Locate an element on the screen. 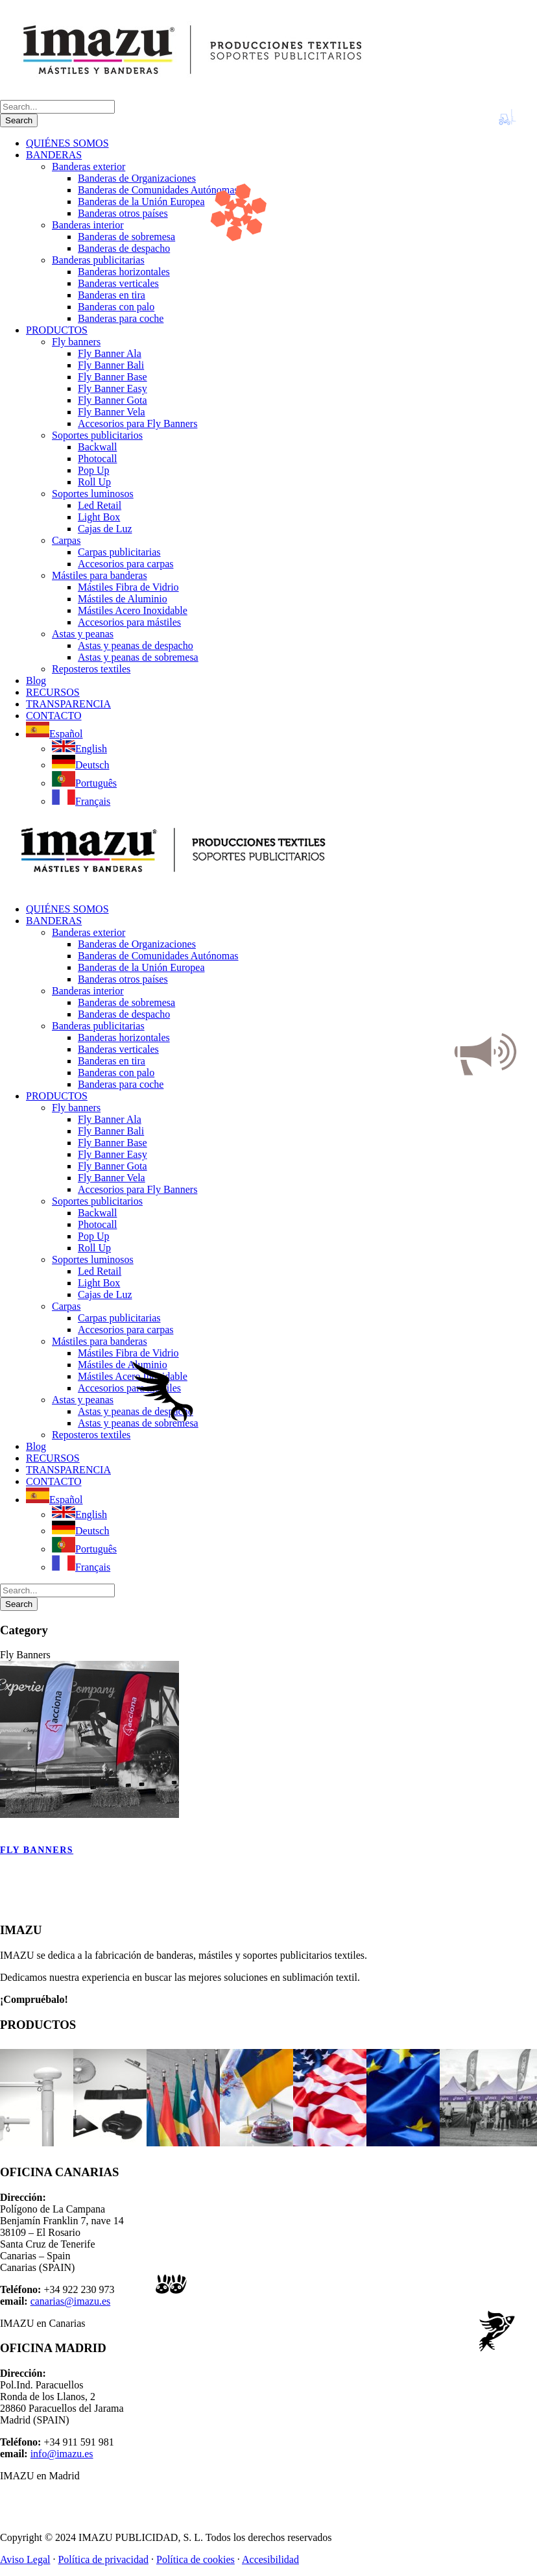 The height and width of the screenshot is (2576, 537). make an announcement or broadcast is located at coordinates (484, 1051).